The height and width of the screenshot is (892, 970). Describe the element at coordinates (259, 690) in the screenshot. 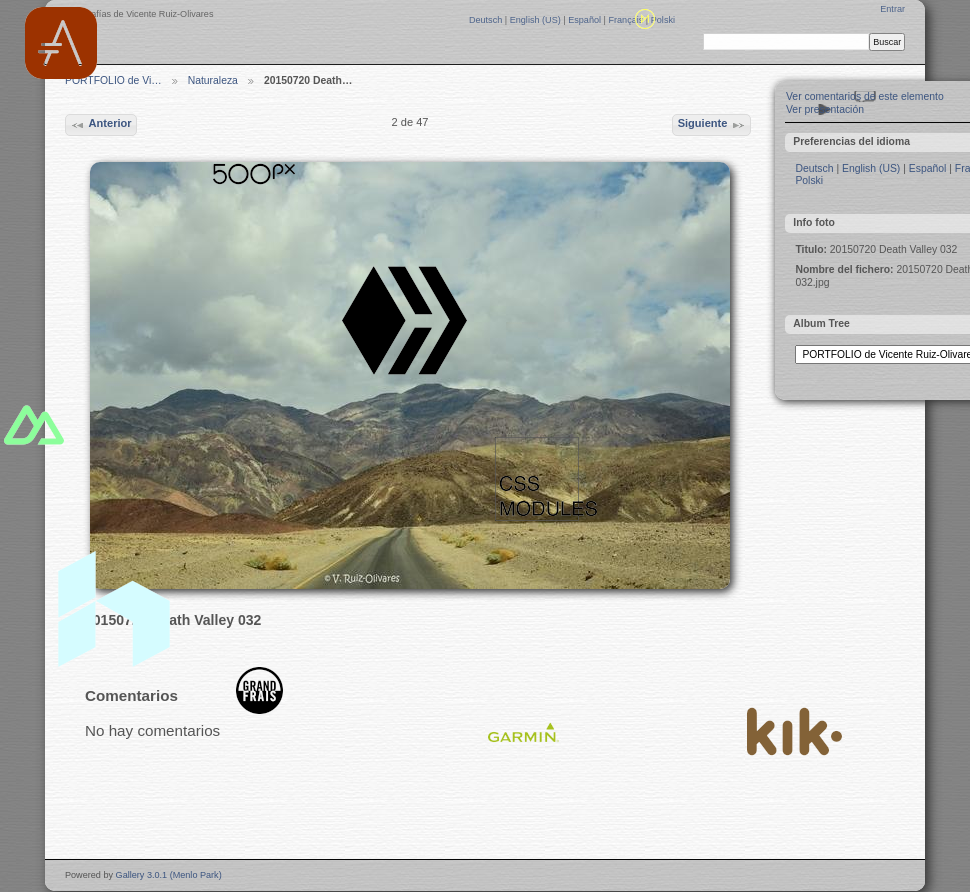

I see `grand frais grocery store logo` at that location.